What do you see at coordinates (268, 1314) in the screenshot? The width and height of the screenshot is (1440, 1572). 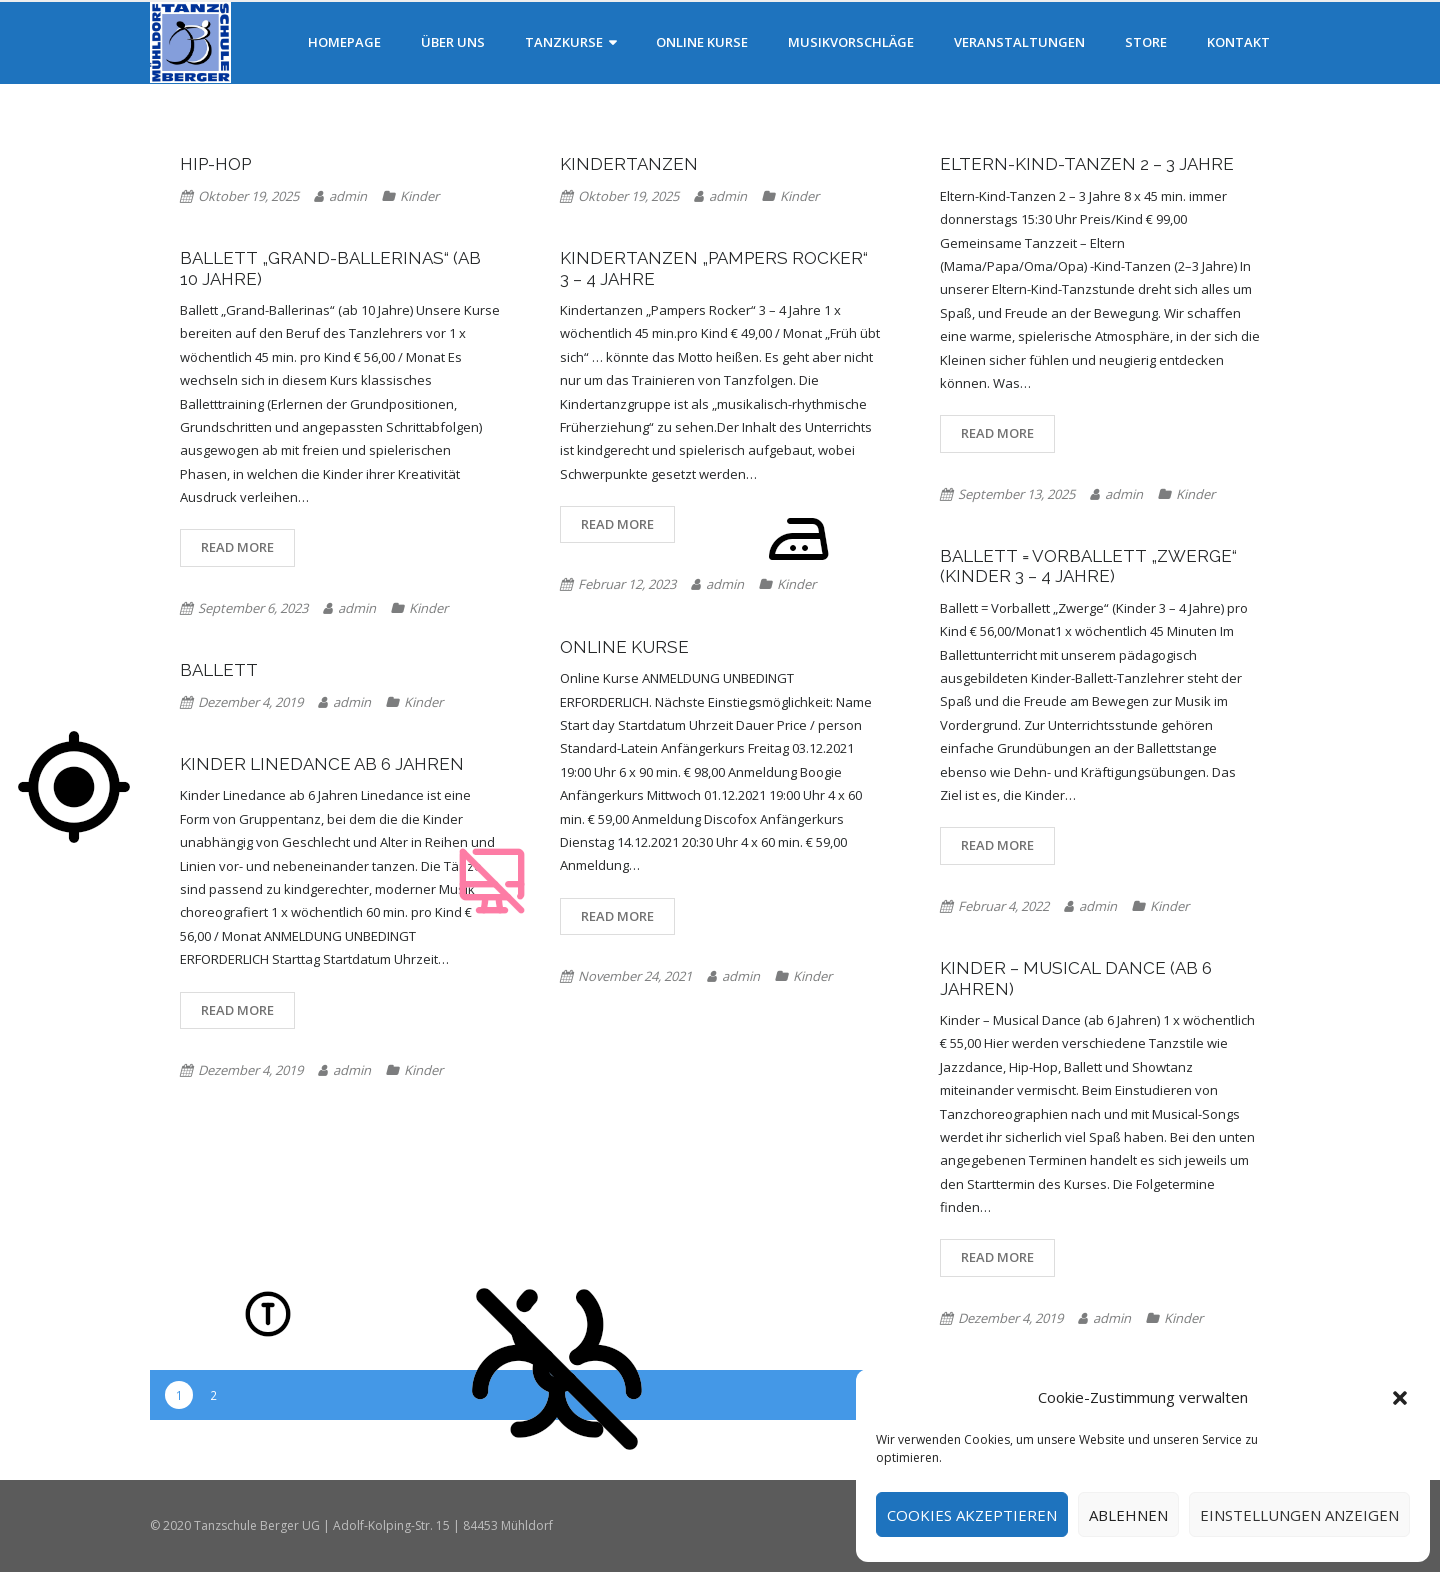 I see `indicates text or typography settings` at bounding box center [268, 1314].